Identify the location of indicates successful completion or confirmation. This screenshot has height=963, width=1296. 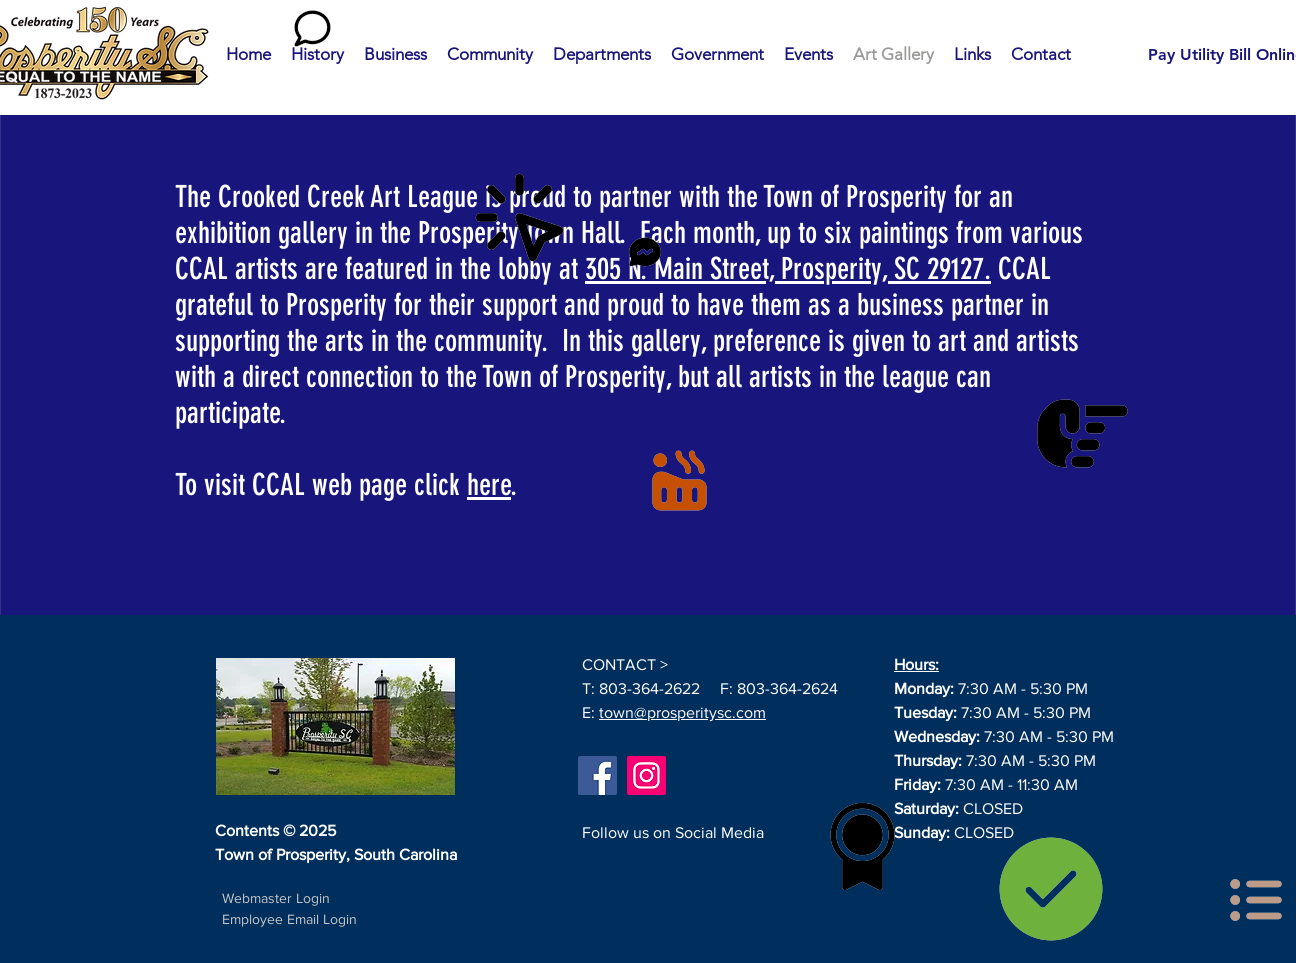
(1051, 889).